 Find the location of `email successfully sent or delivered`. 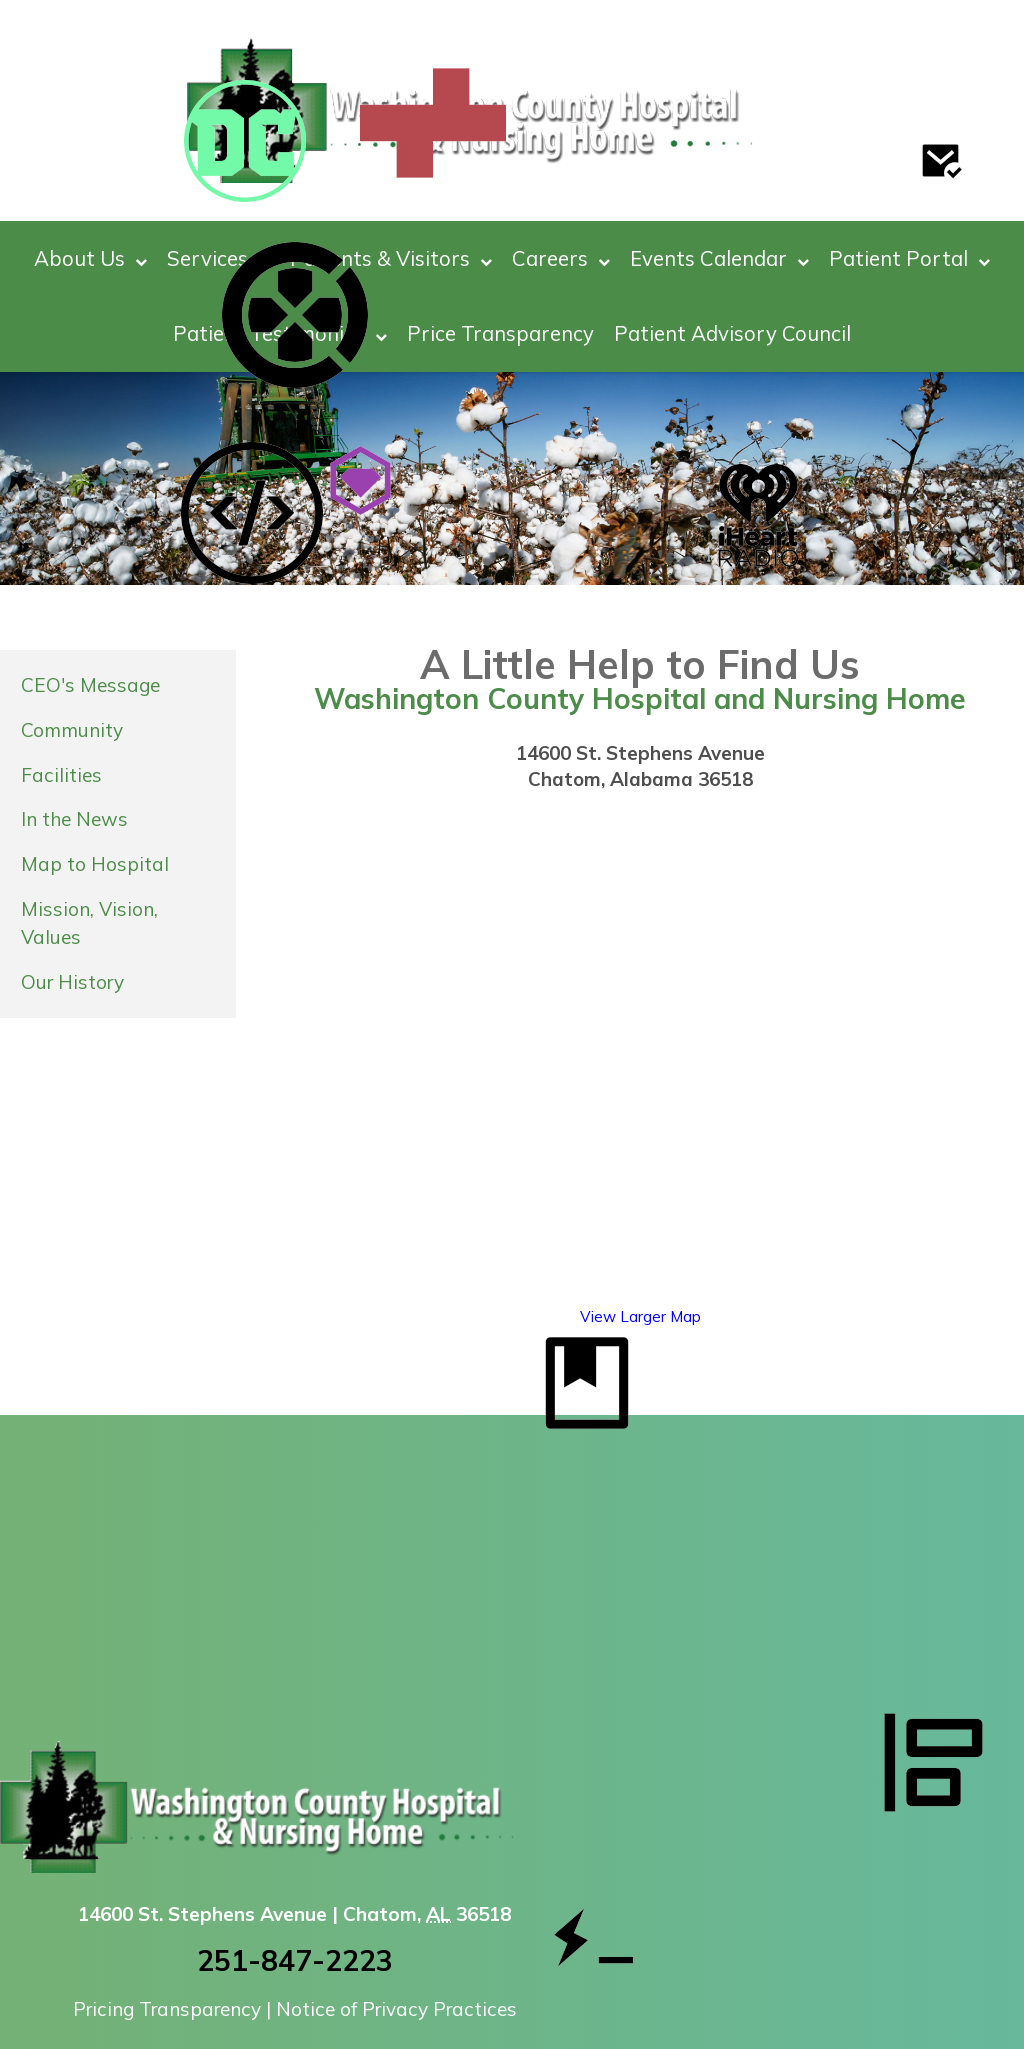

email successfully sent or delivered is located at coordinates (940, 160).